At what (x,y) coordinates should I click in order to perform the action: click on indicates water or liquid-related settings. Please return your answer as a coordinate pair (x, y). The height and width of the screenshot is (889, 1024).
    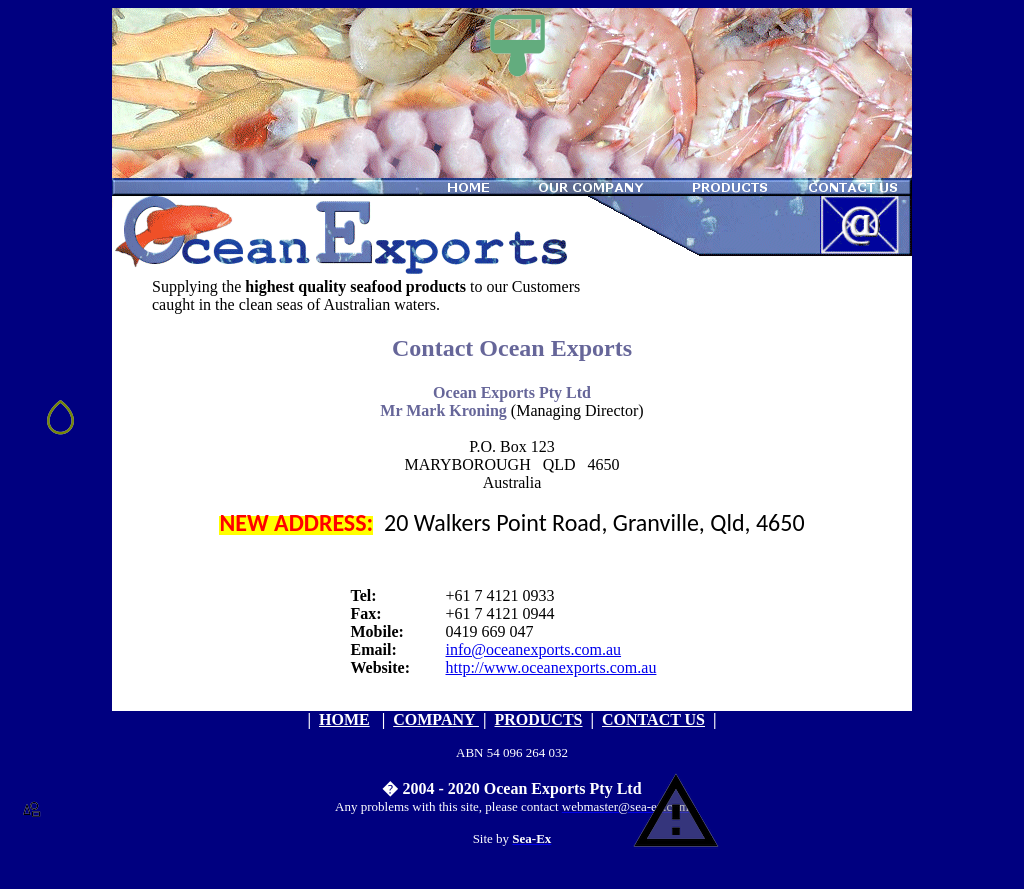
    Looking at the image, I should click on (60, 418).